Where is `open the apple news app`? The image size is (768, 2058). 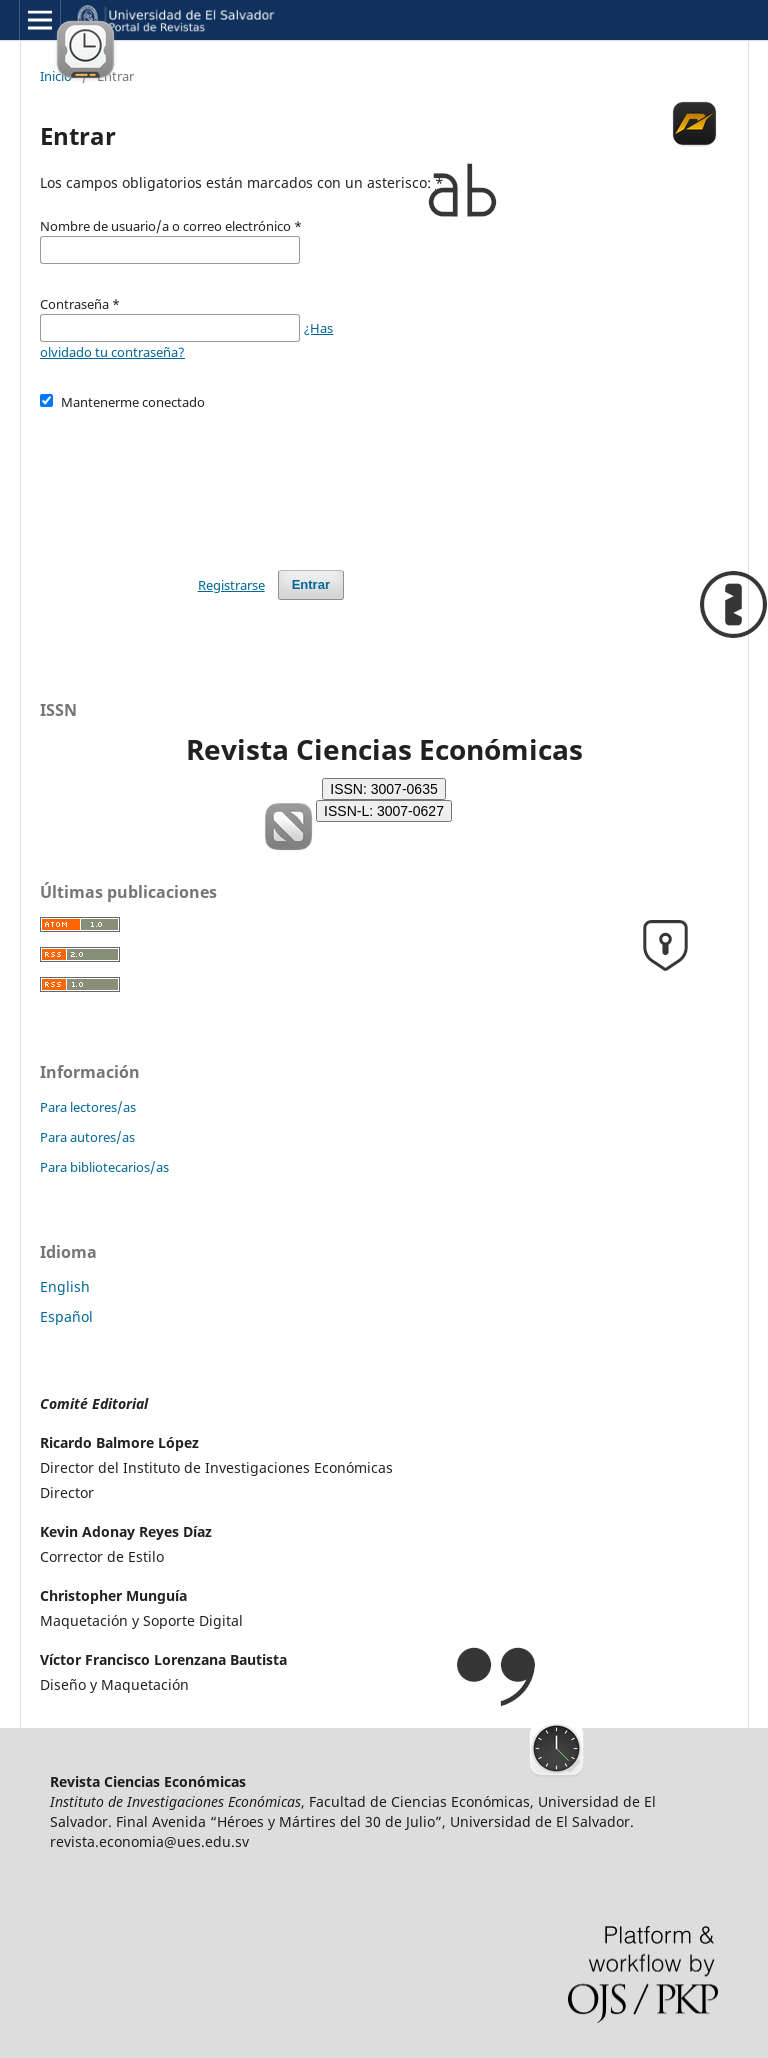
open the apple news app is located at coordinates (288, 826).